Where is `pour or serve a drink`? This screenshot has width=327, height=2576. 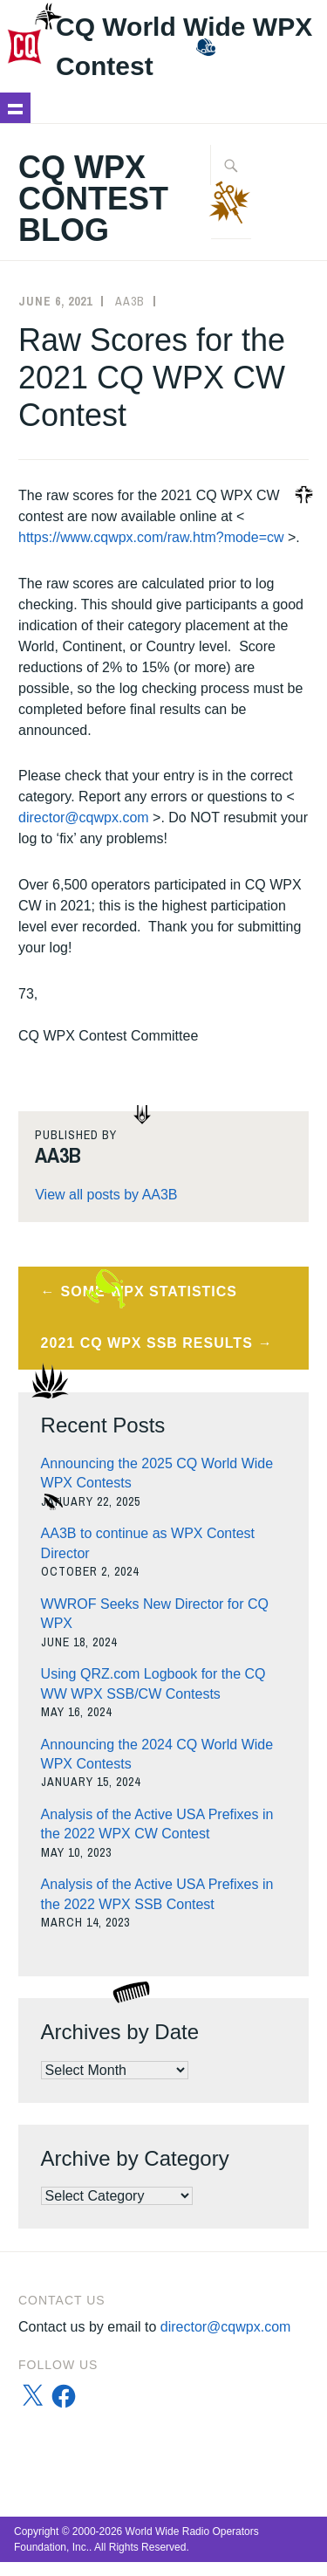 pour or serve a drink is located at coordinates (106, 1288).